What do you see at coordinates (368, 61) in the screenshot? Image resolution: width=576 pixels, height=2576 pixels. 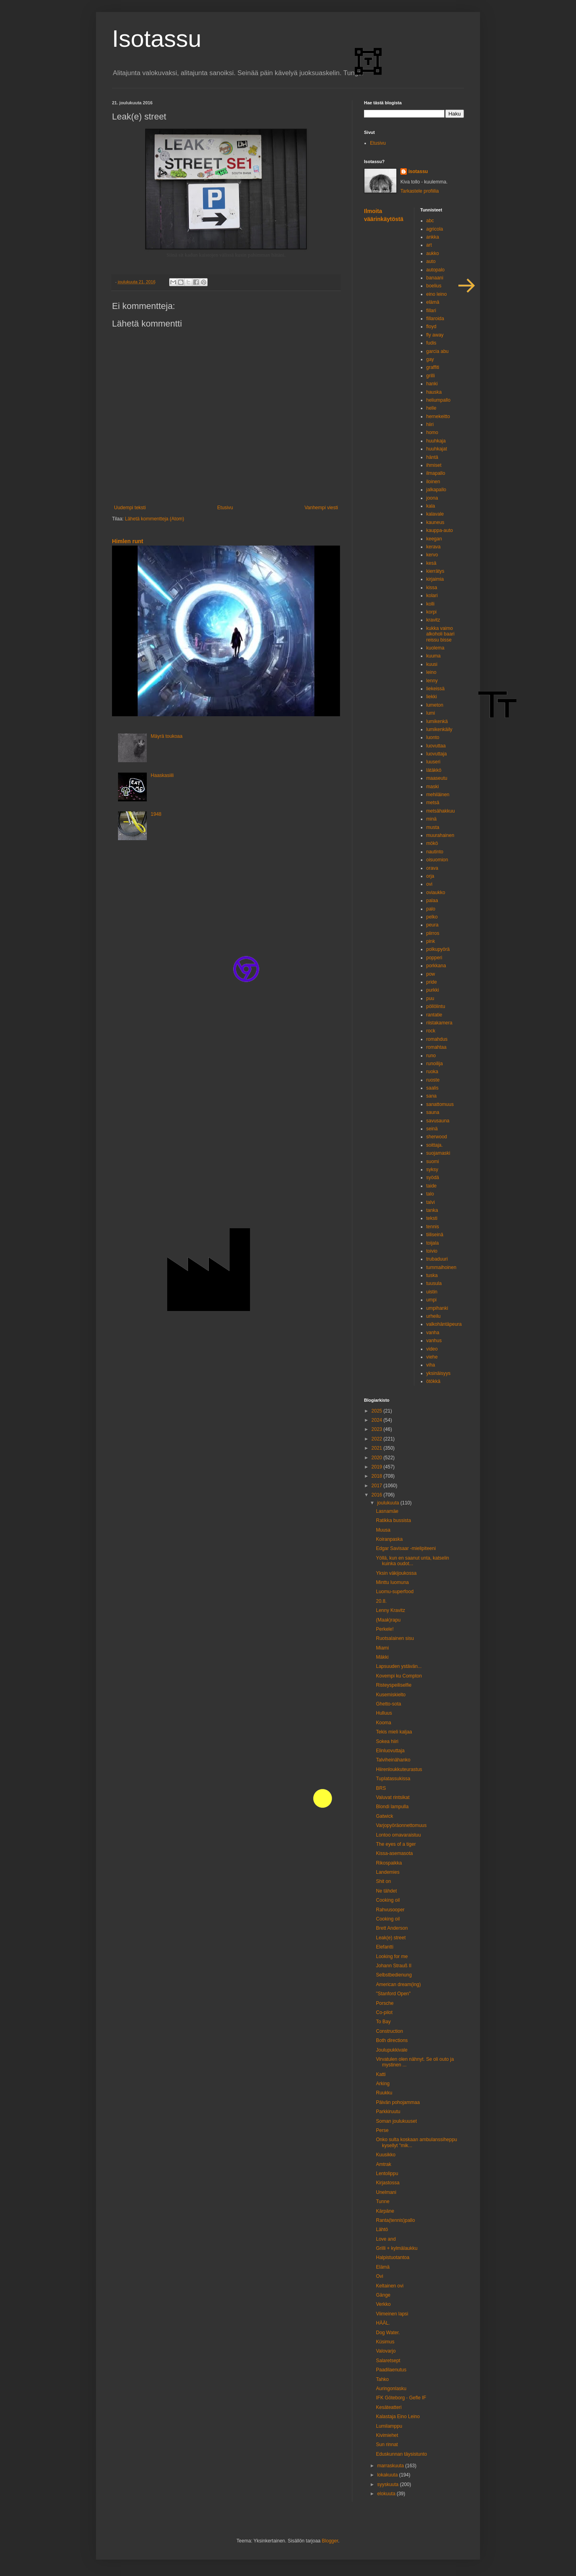 I see `insert a text box or text field` at bounding box center [368, 61].